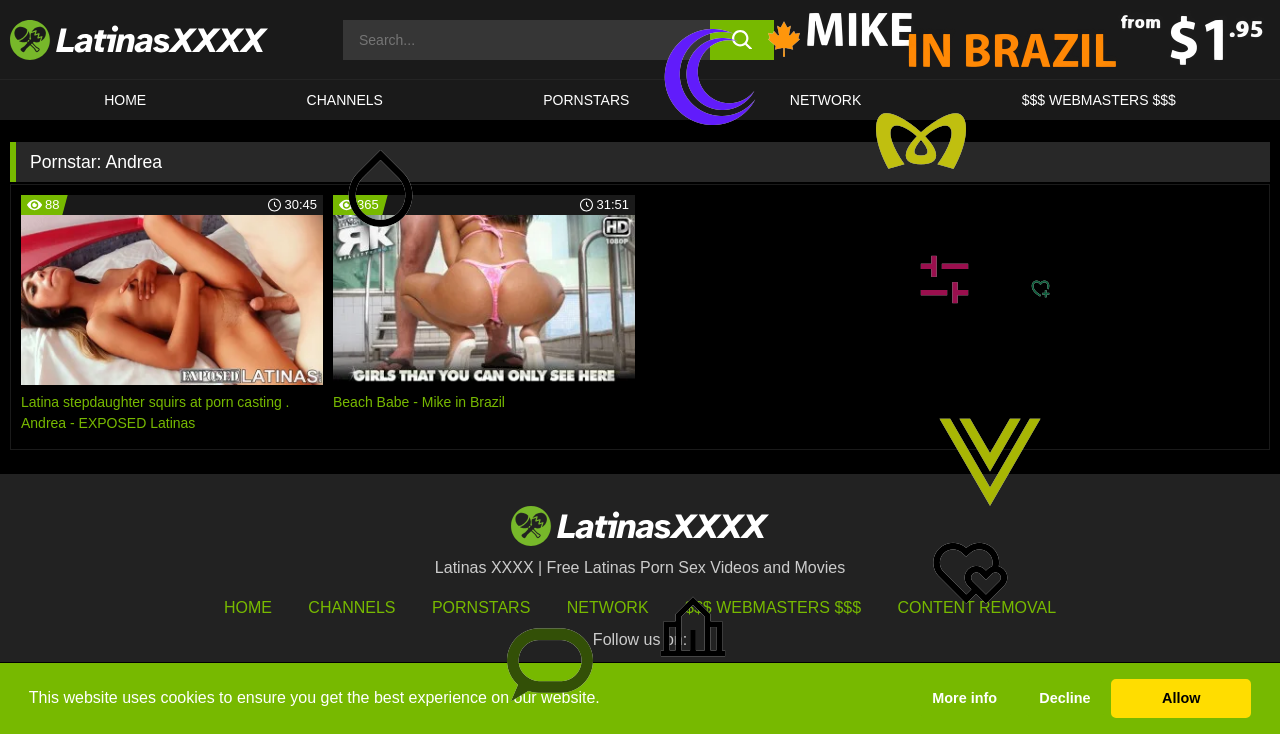 The height and width of the screenshot is (734, 1280). What do you see at coordinates (710, 77) in the screenshot?
I see `contributor covenant logo indicating a code of conduct for open source projects` at bounding box center [710, 77].